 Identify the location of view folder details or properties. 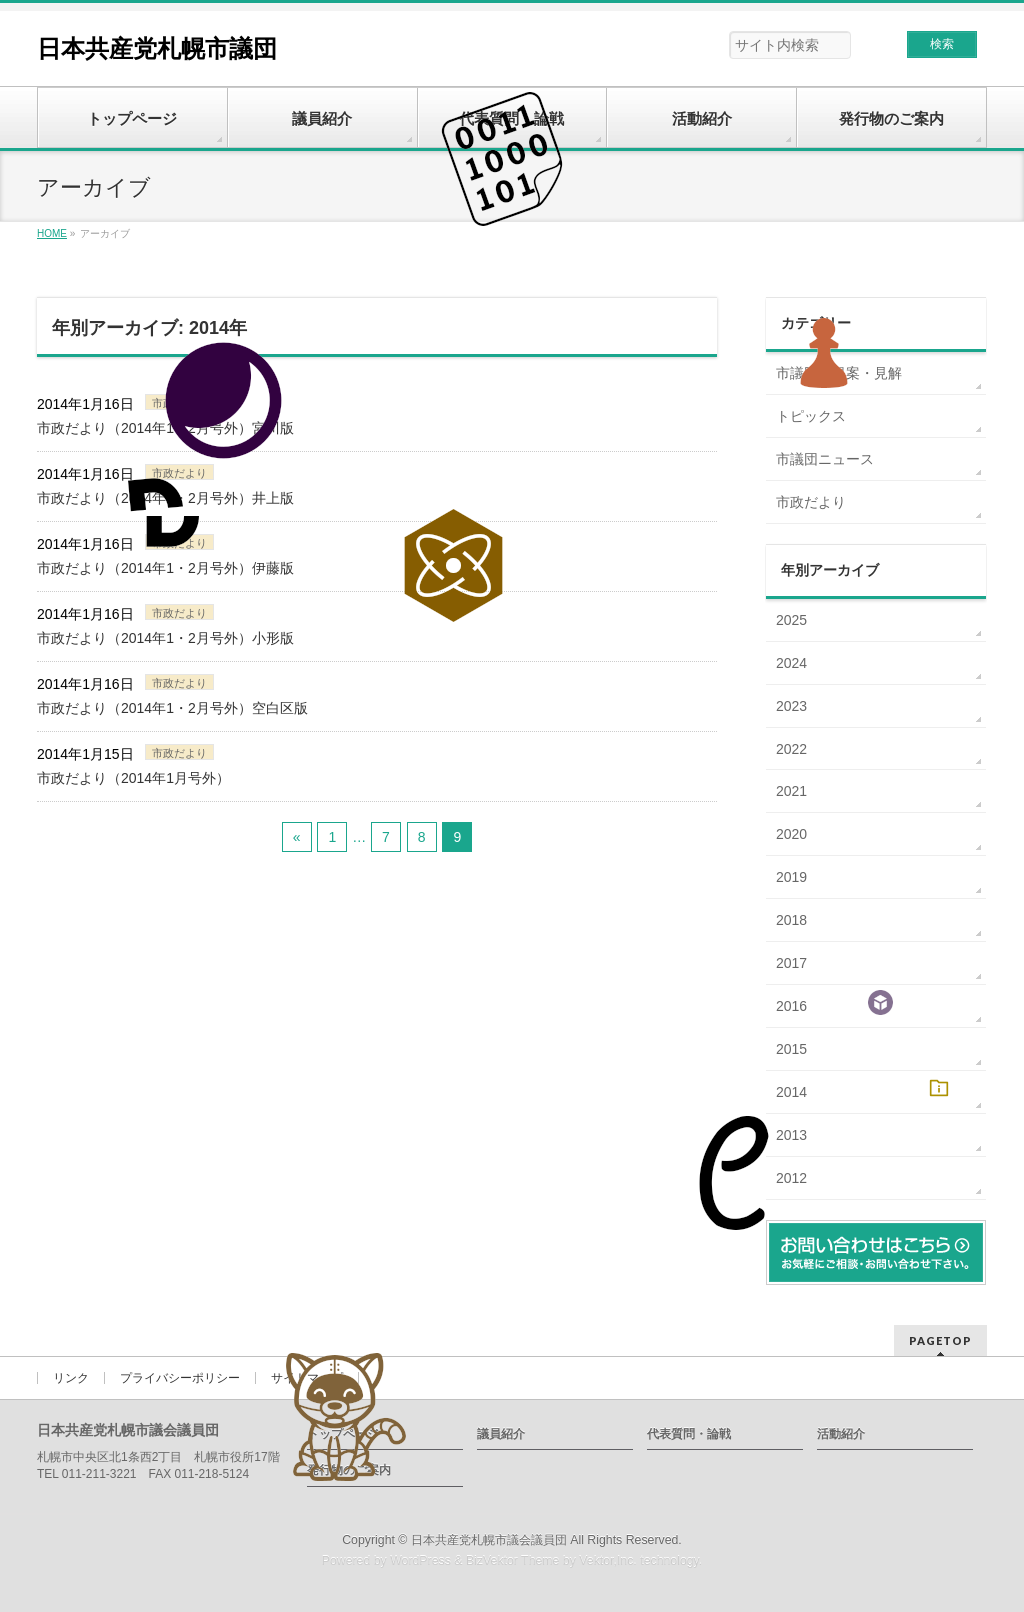
(939, 1088).